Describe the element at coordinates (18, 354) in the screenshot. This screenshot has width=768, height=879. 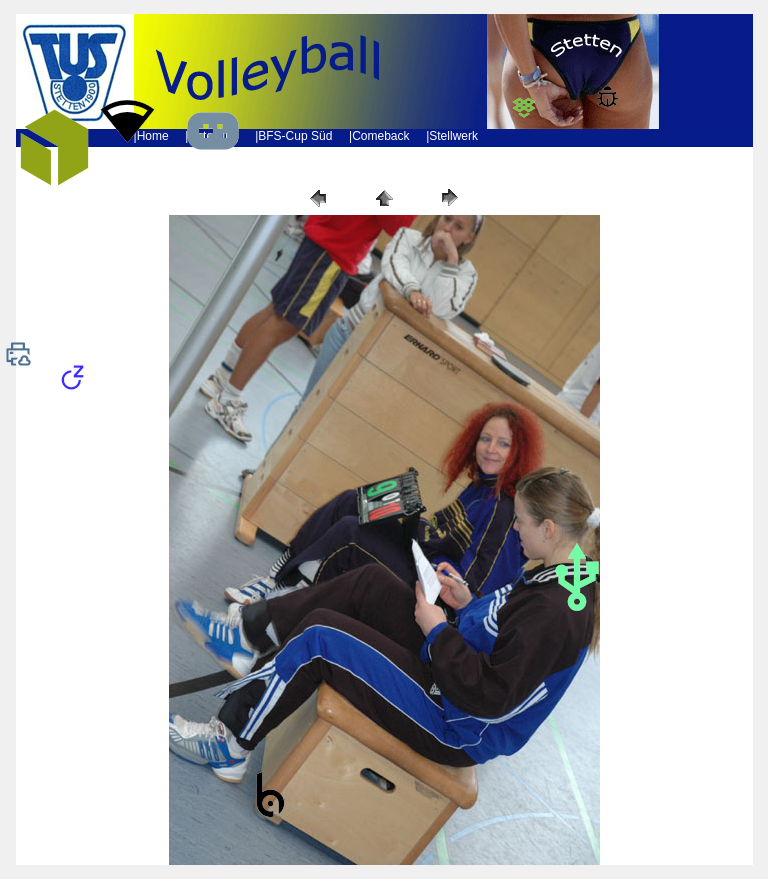
I see `connect printer to cloud storage` at that location.